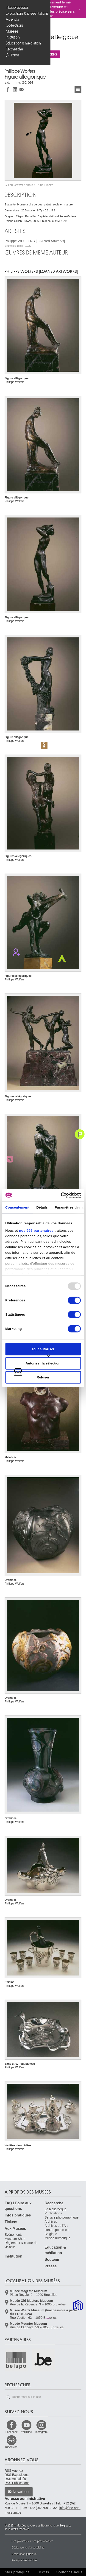  What do you see at coordinates (62, 958) in the screenshot?
I see `Arch Linux logo` at bounding box center [62, 958].